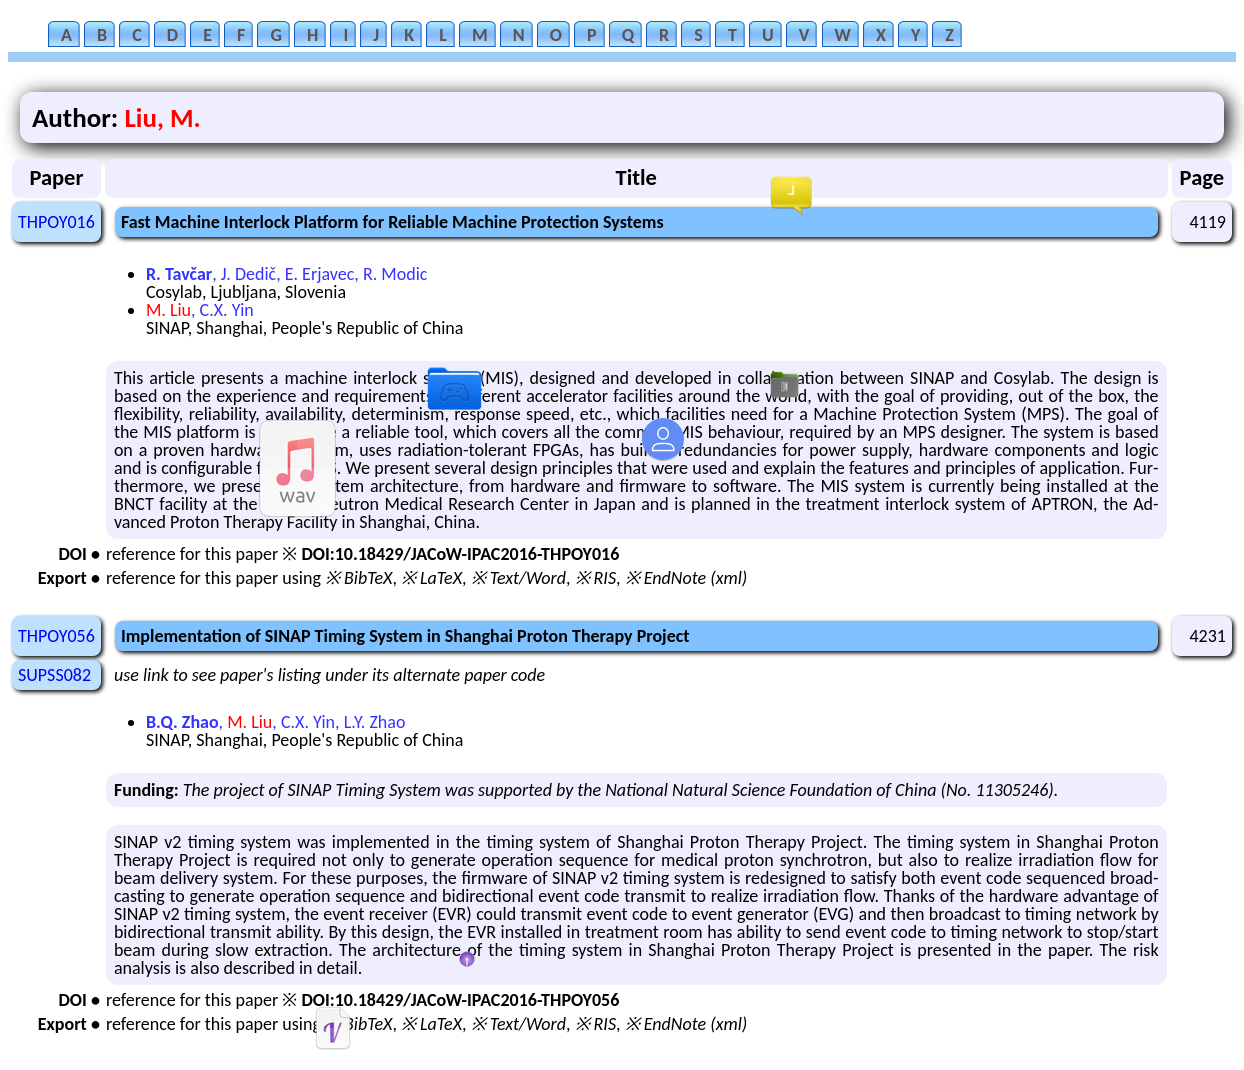 The width and height of the screenshot is (1244, 1070). I want to click on user is idle or away, so click(791, 195).